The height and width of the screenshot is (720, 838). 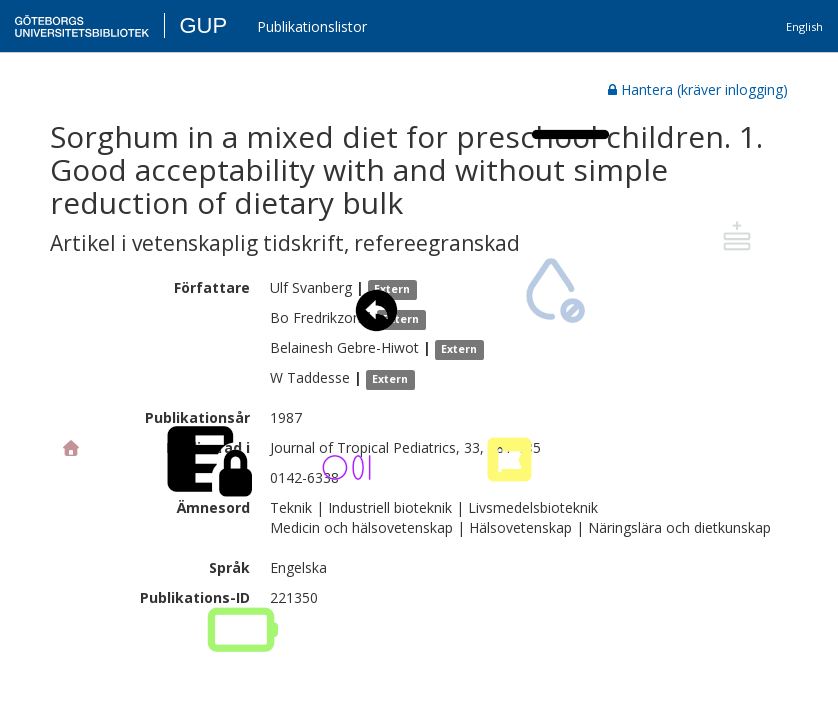 I want to click on navigate to home screen, so click(x=71, y=448).